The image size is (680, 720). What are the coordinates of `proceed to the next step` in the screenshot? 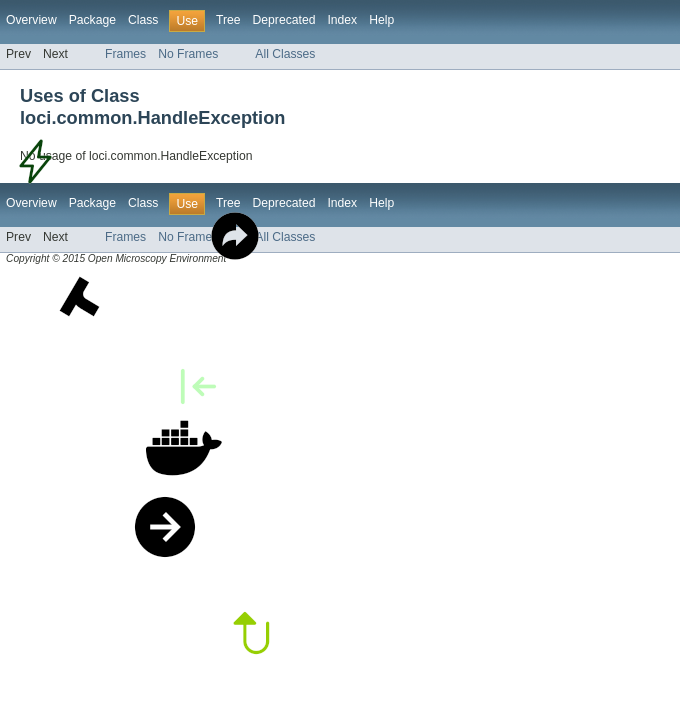 It's located at (165, 527).